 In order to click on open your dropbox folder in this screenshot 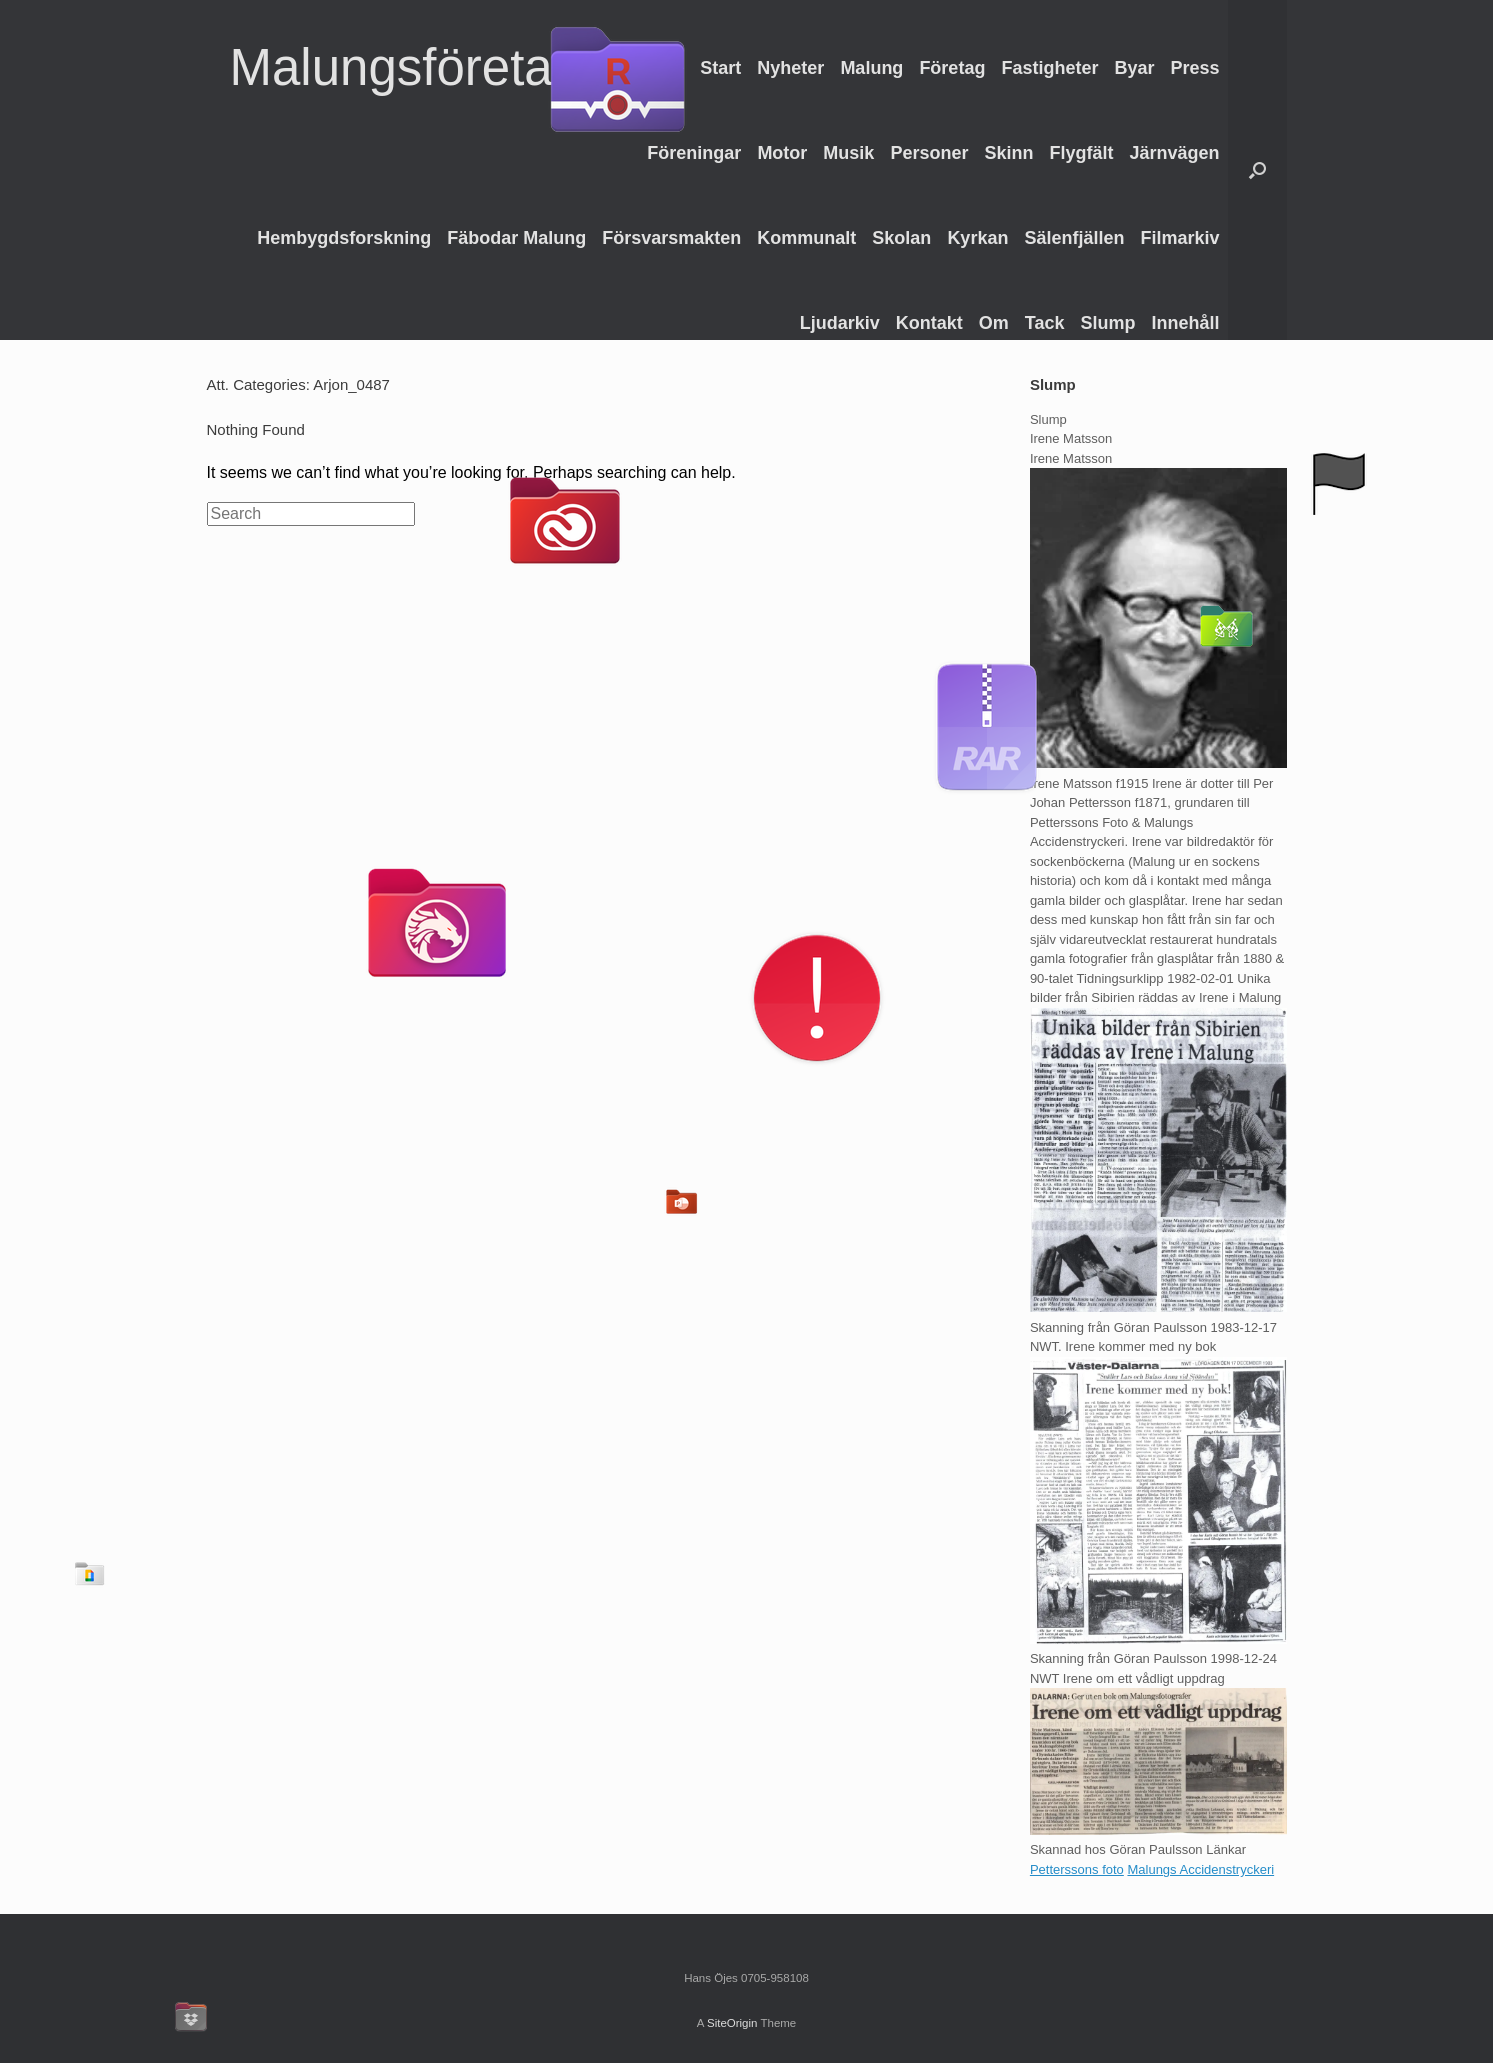, I will do `click(191, 2016)`.